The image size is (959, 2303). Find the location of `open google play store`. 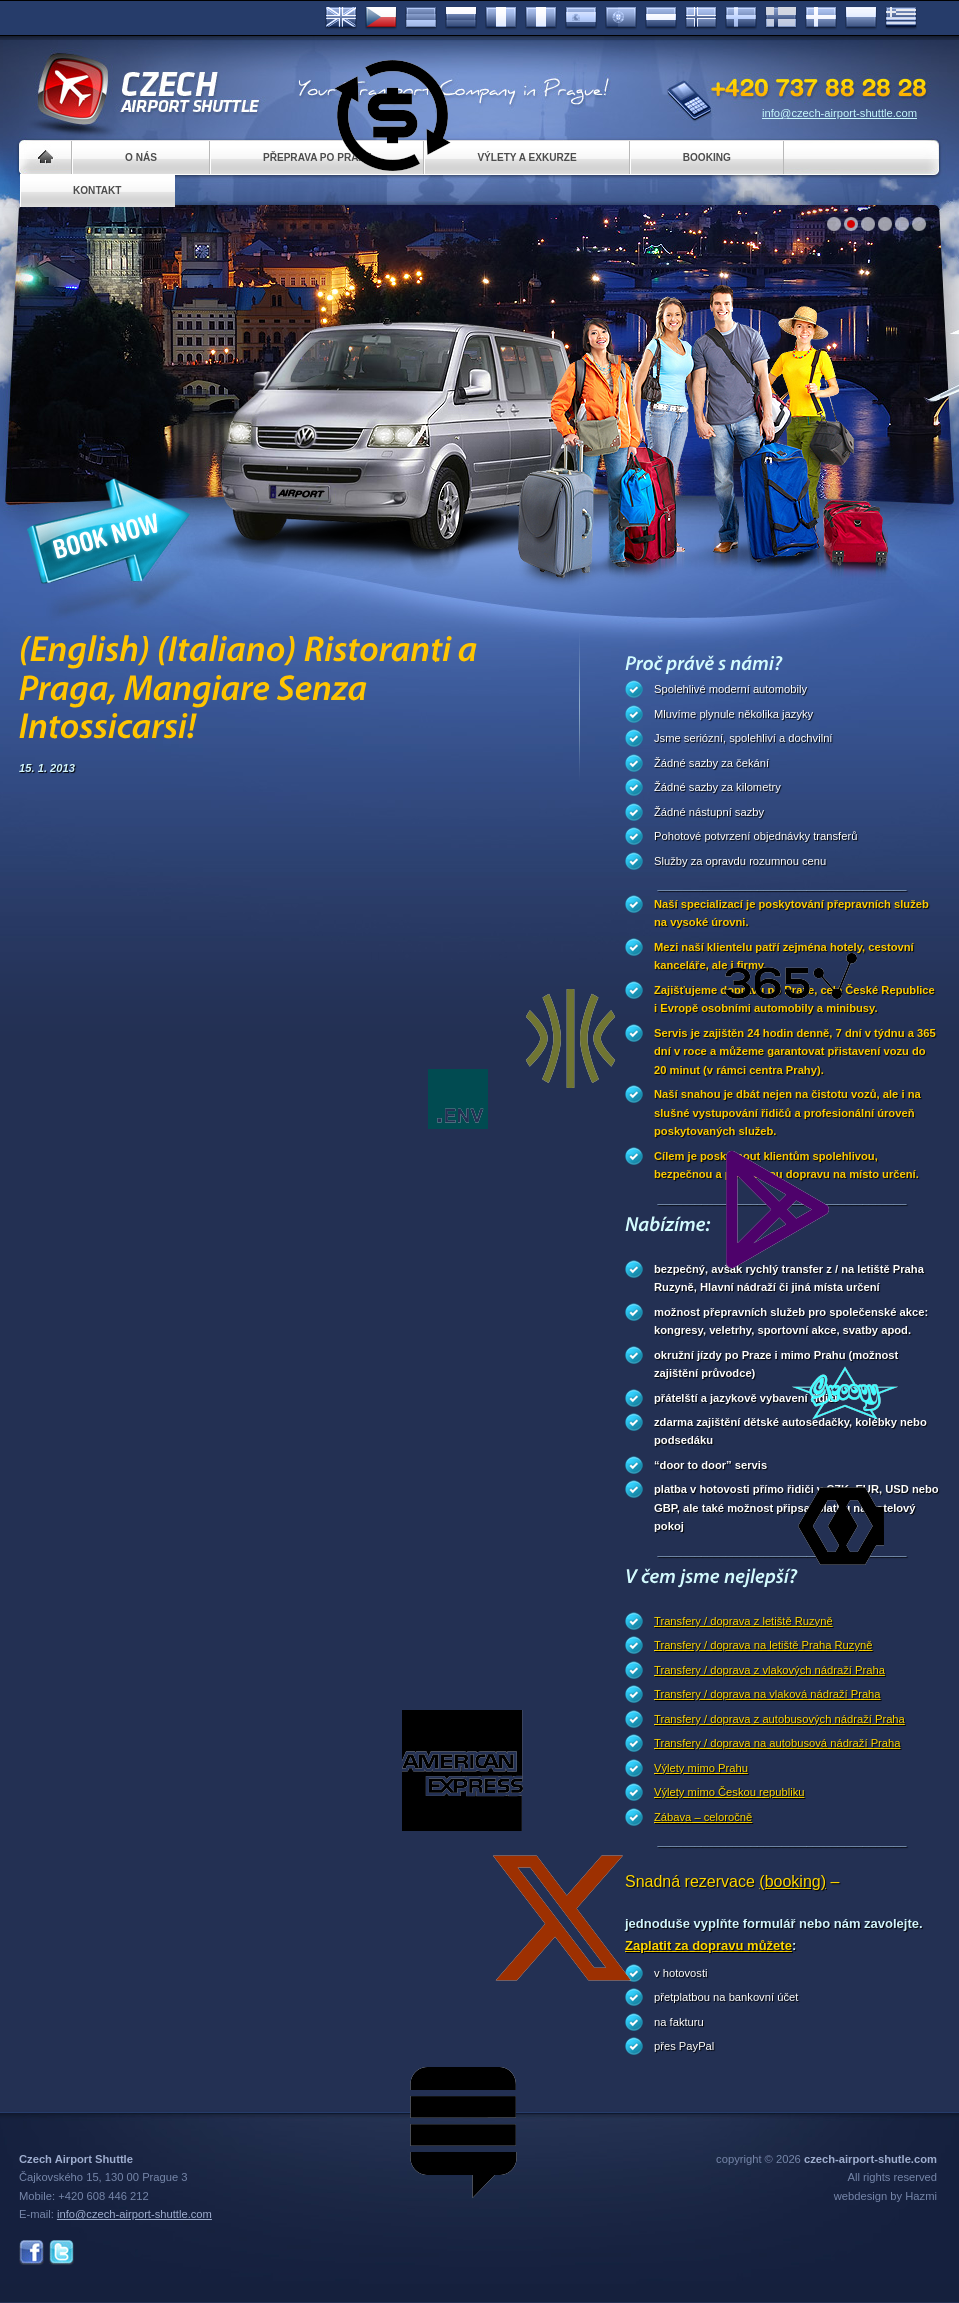

open google play store is located at coordinates (777, 1209).